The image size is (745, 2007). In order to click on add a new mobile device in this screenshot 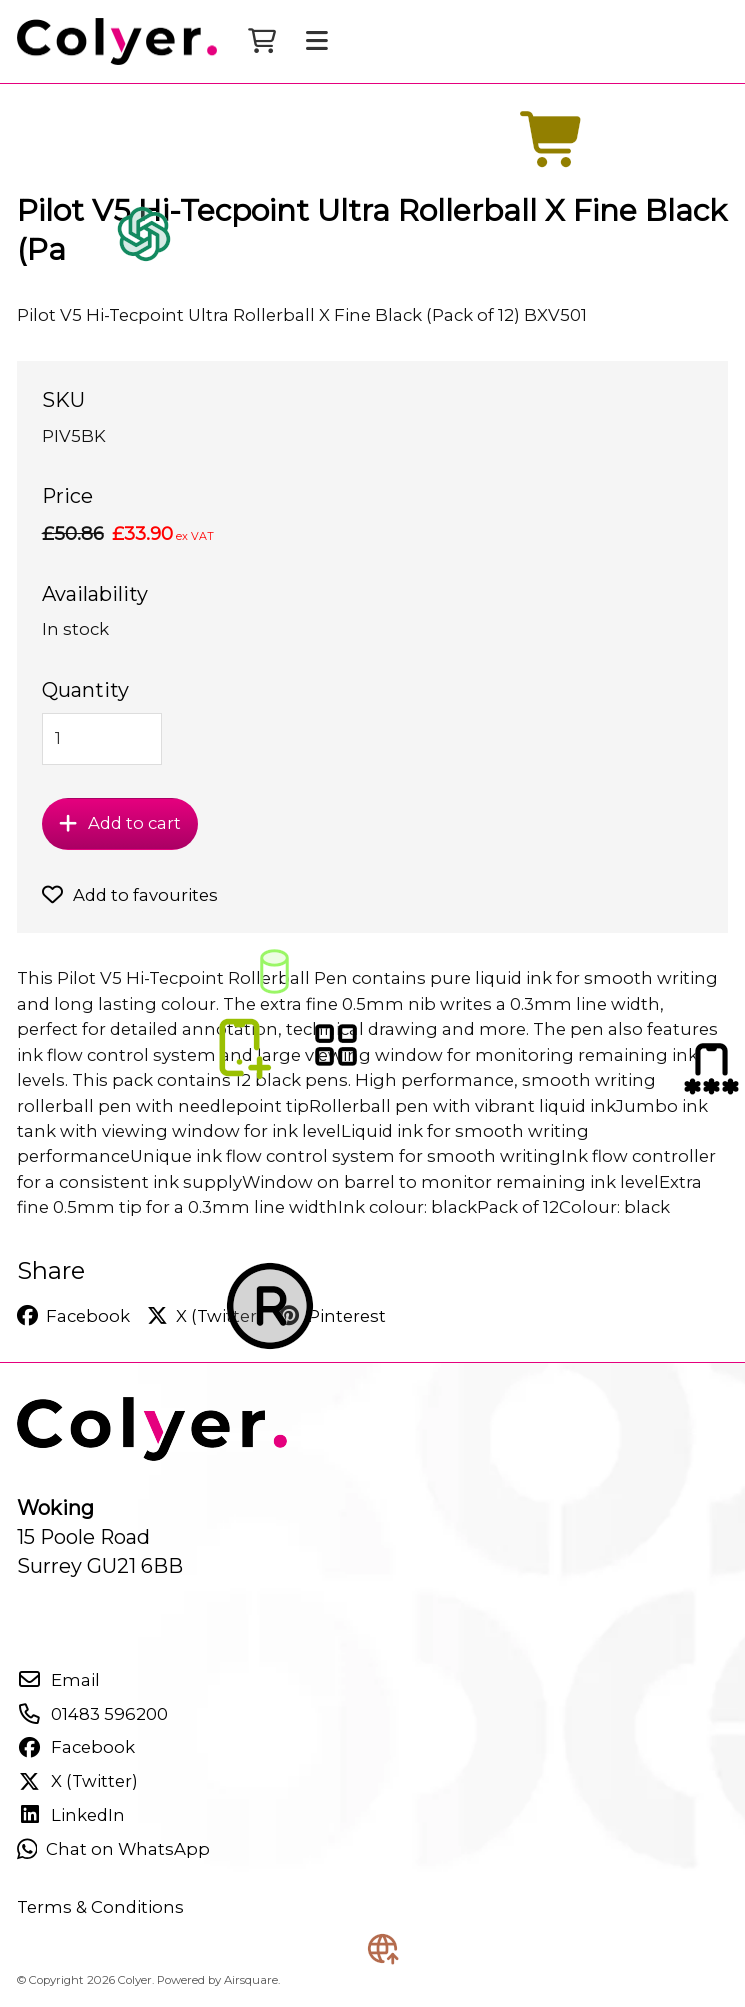, I will do `click(239, 1047)`.